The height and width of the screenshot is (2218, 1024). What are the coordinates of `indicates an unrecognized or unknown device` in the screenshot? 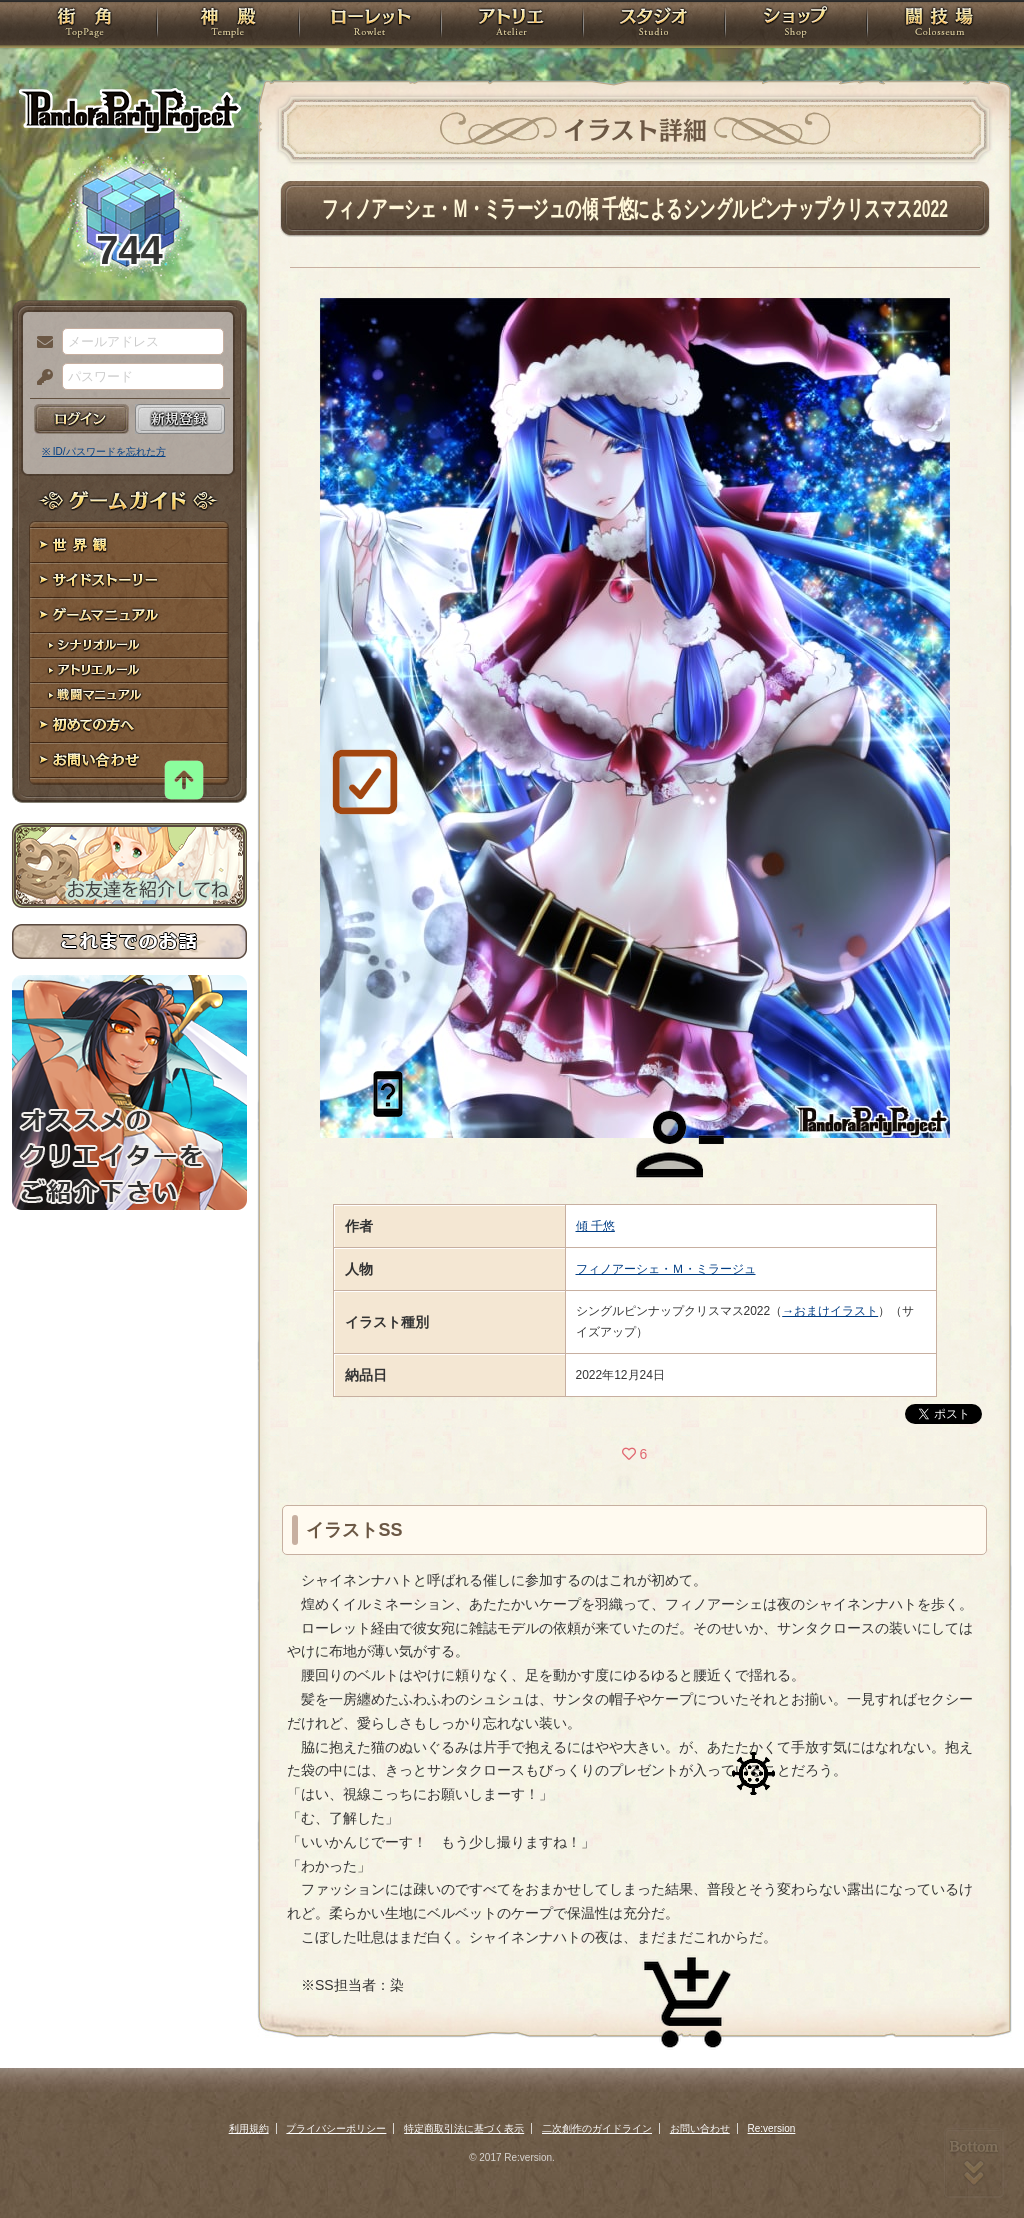 It's located at (388, 1094).